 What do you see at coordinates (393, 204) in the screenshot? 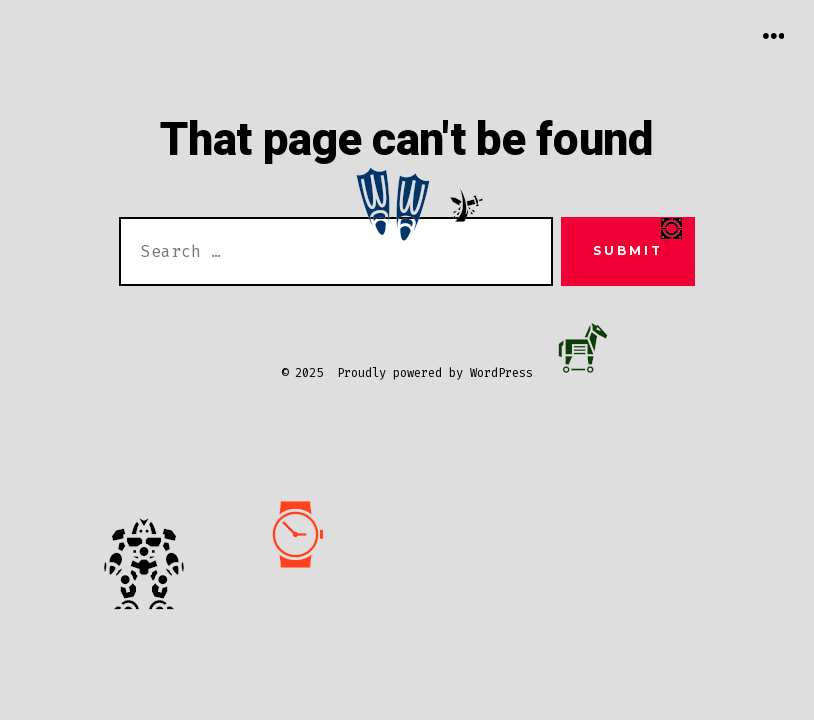
I see `access swimming or diving activities` at bounding box center [393, 204].